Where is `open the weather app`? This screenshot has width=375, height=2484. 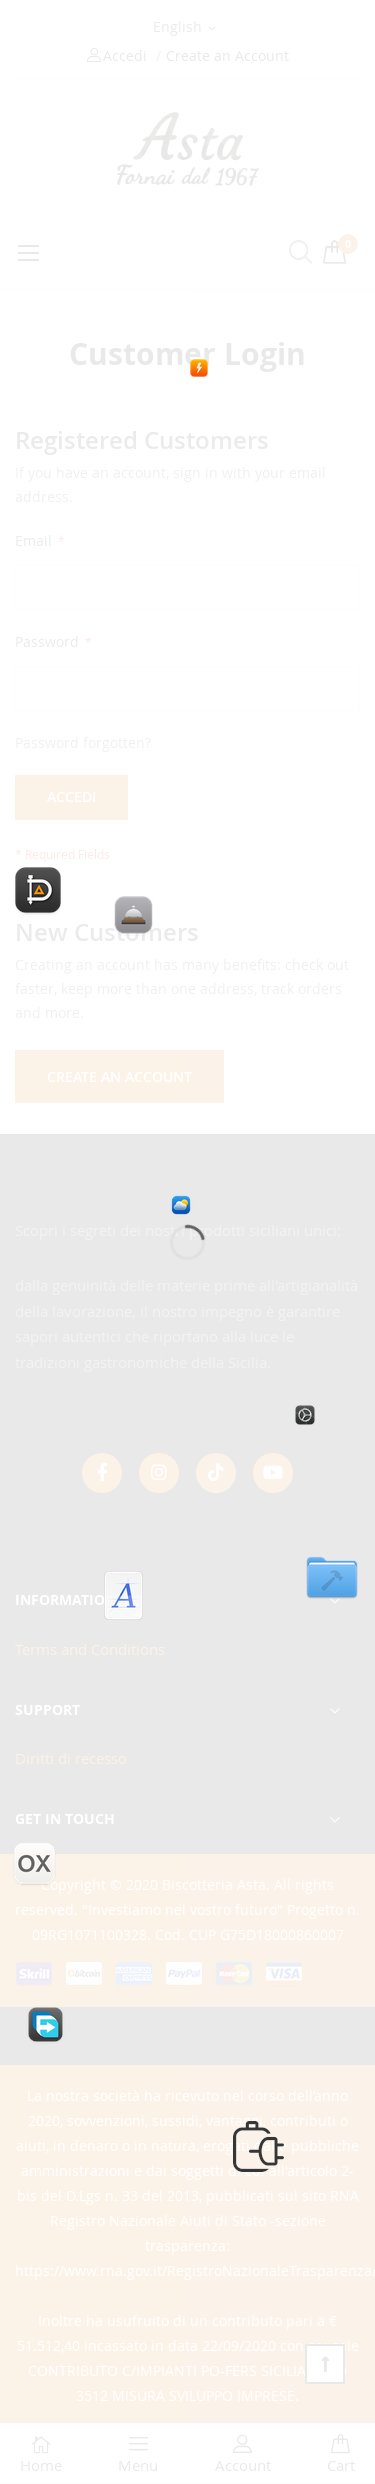 open the weather app is located at coordinates (181, 1205).